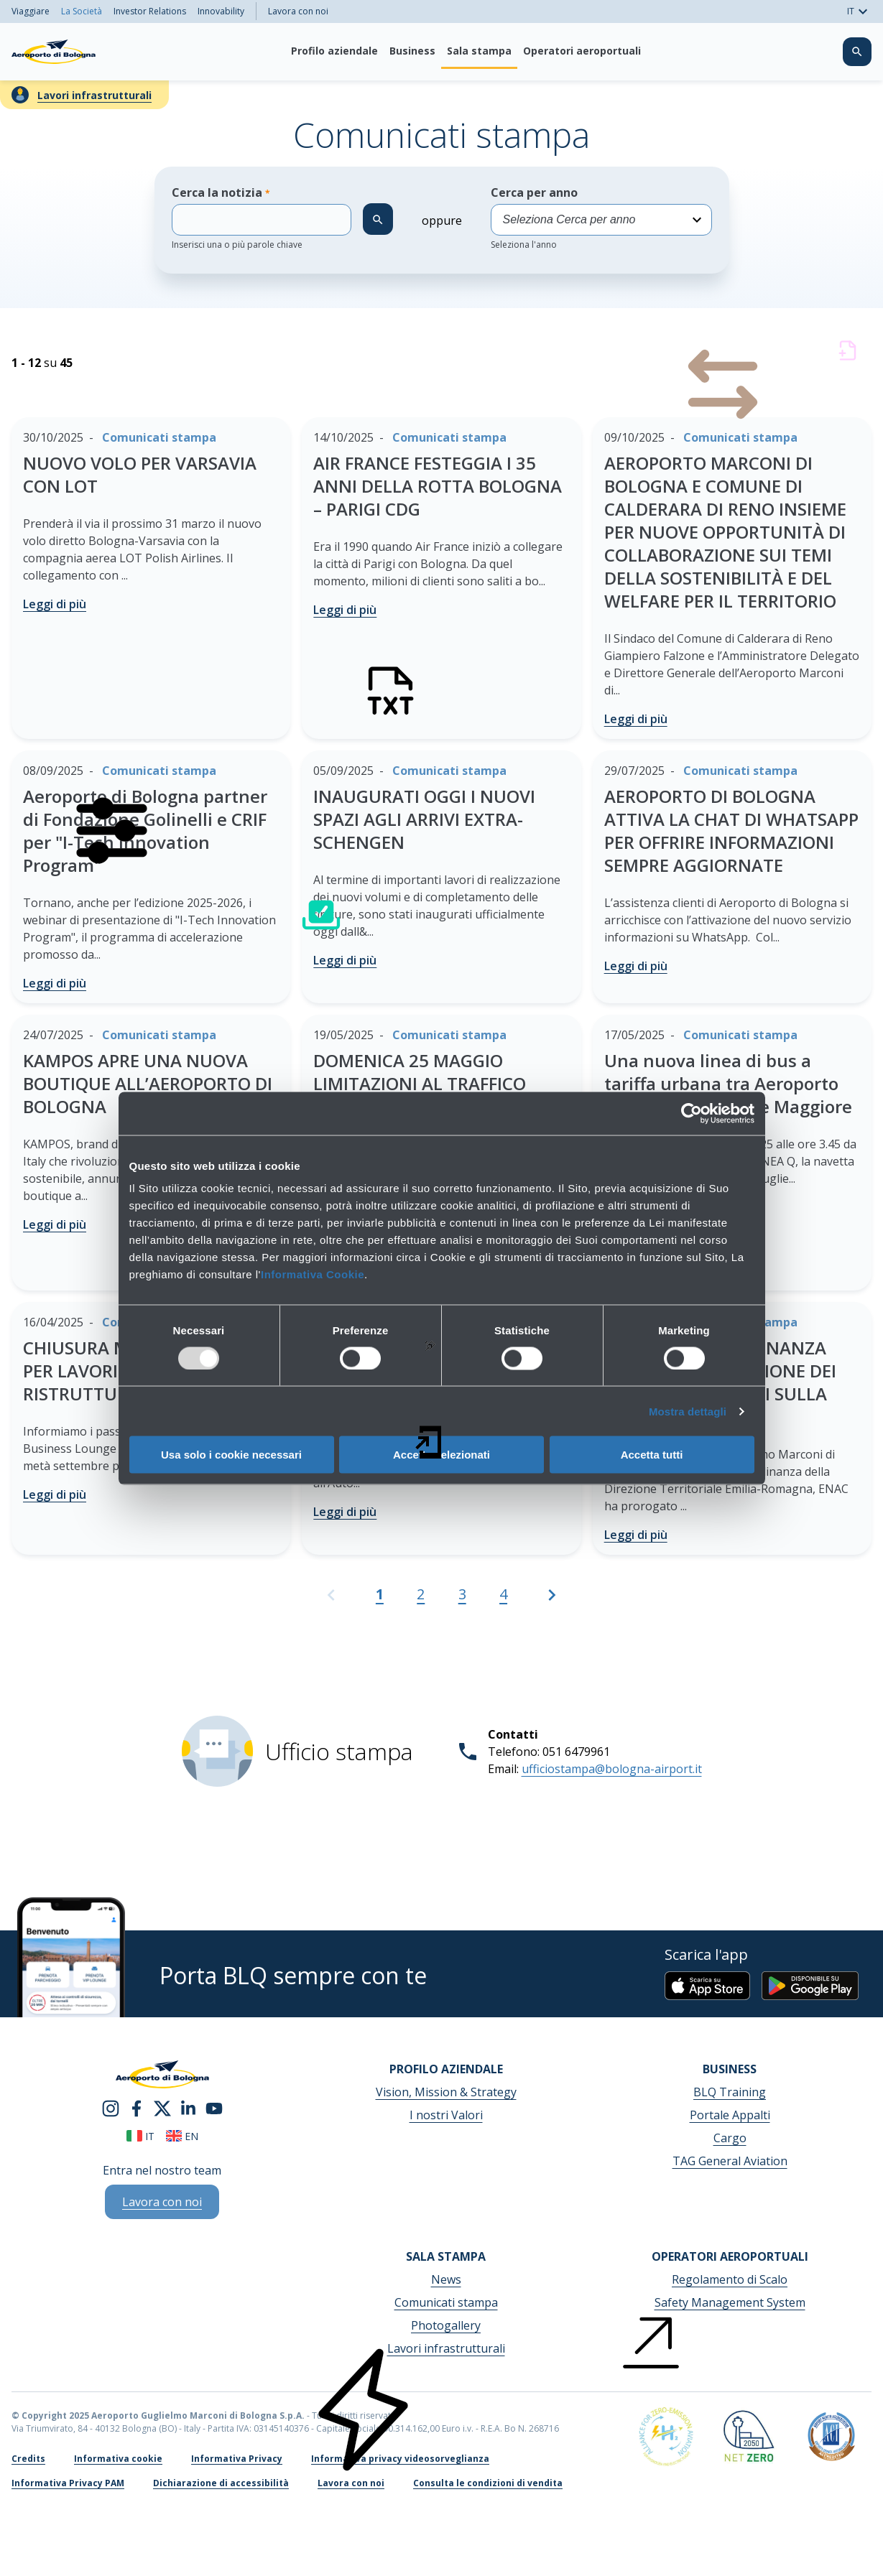 The image size is (883, 2576). I want to click on create a new file, so click(848, 350).